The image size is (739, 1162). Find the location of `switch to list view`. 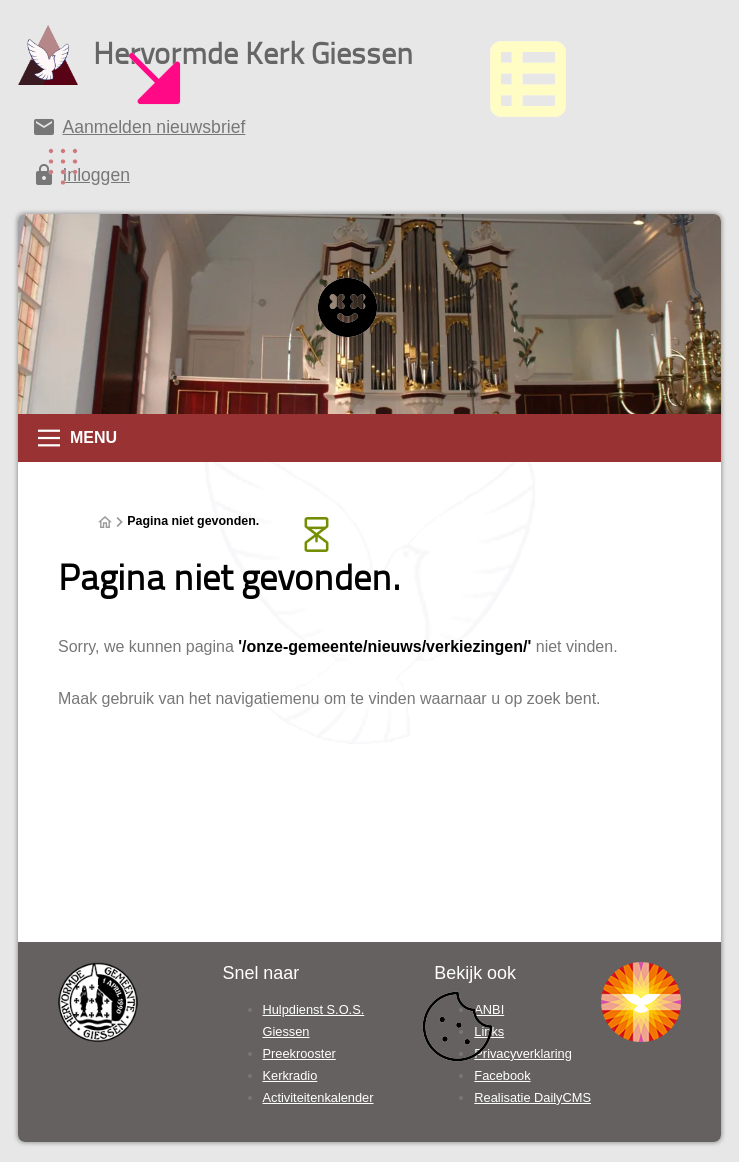

switch to list view is located at coordinates (528, 79).